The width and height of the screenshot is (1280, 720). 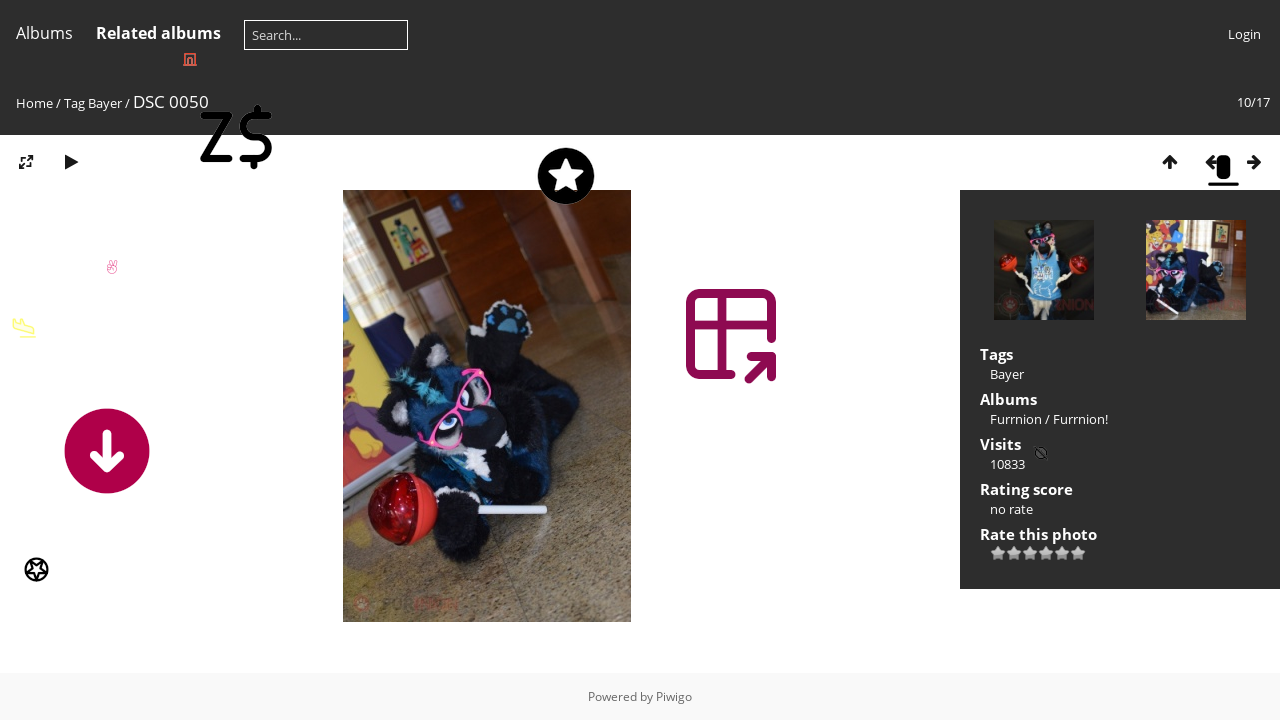 I want to click on mark item as favorite, so click(x=566, y=176).